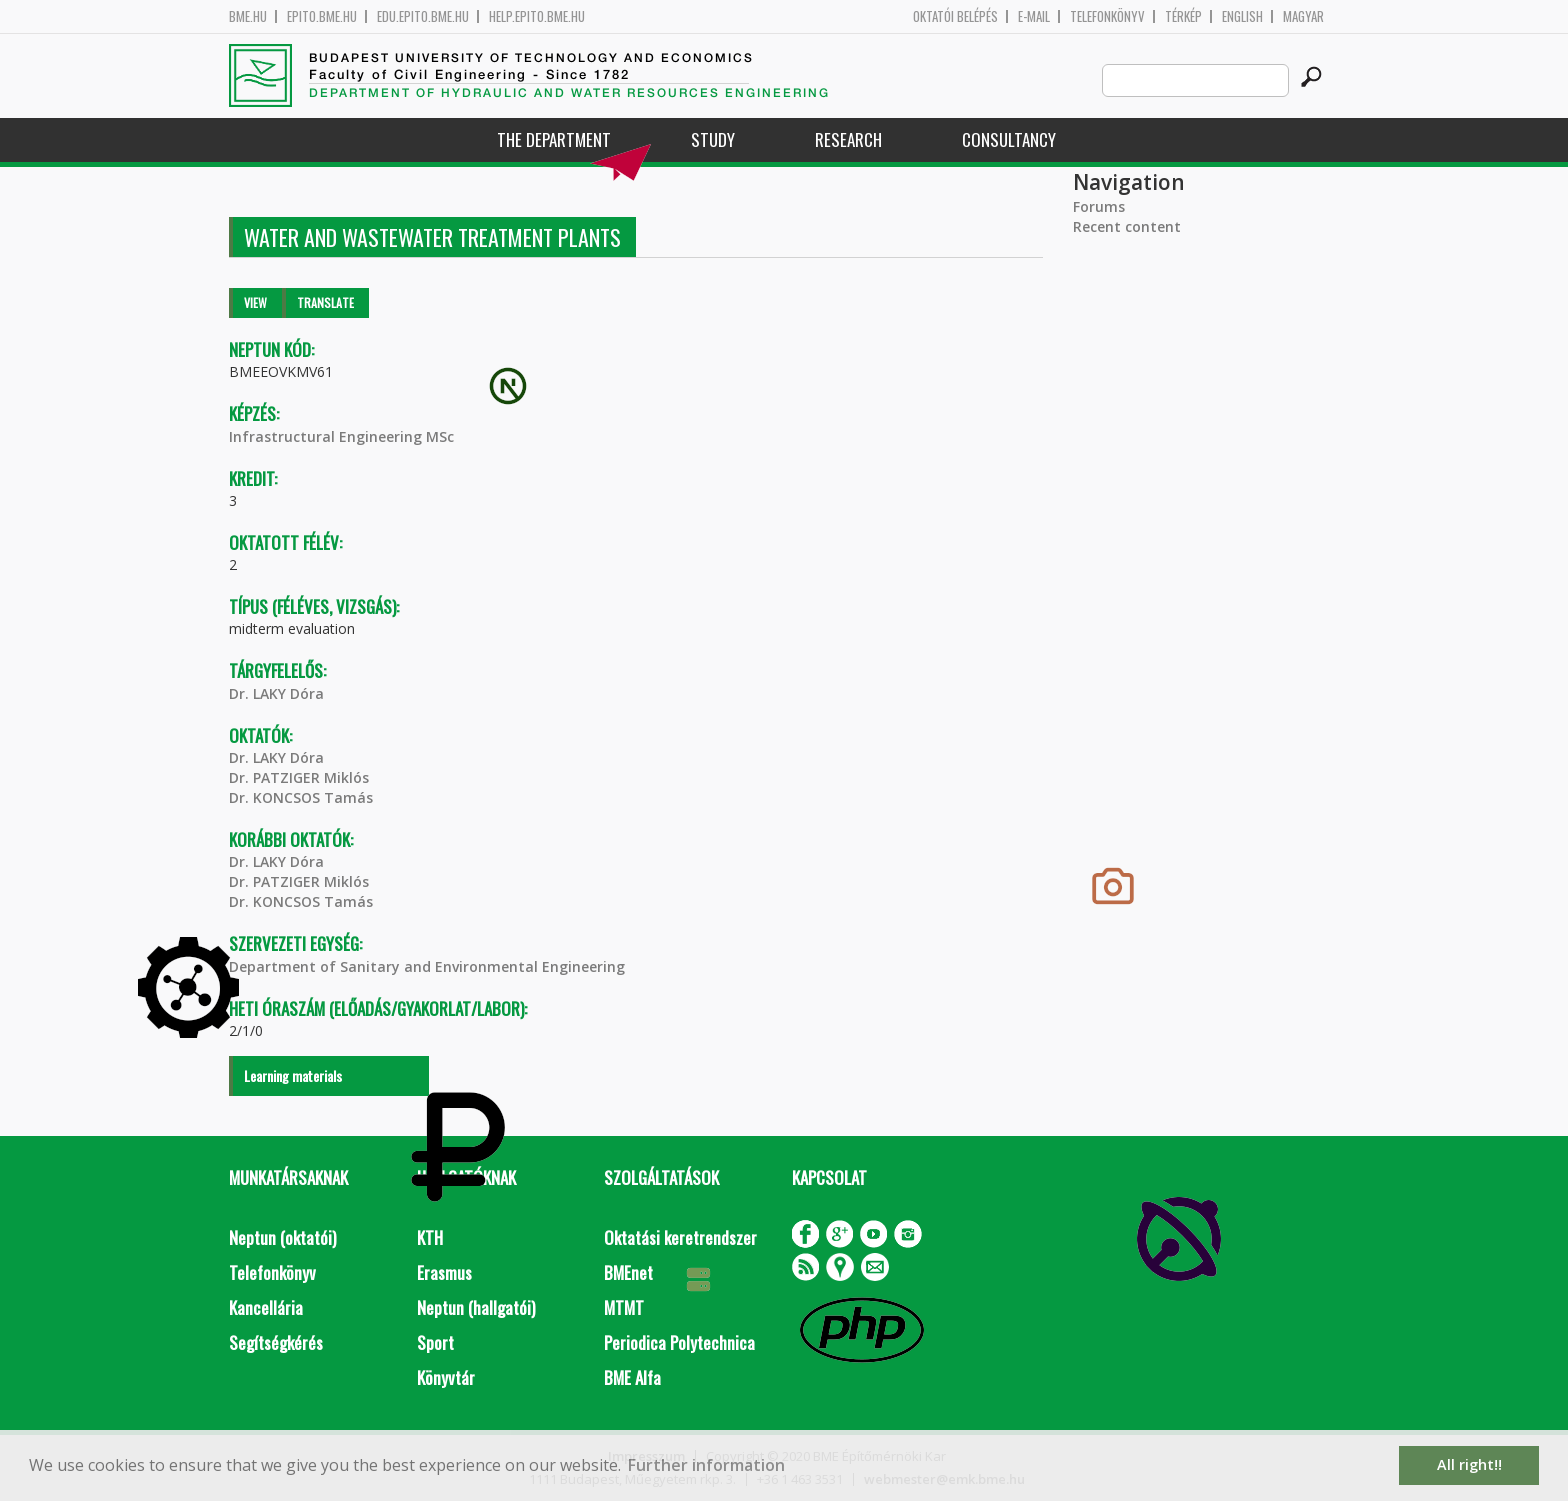 This screenshot has width=1568, height=1501. What do you see at coordinates (1113, 886) in the screenshot?
I see `take a photo` at bounding box center [1113, 886].